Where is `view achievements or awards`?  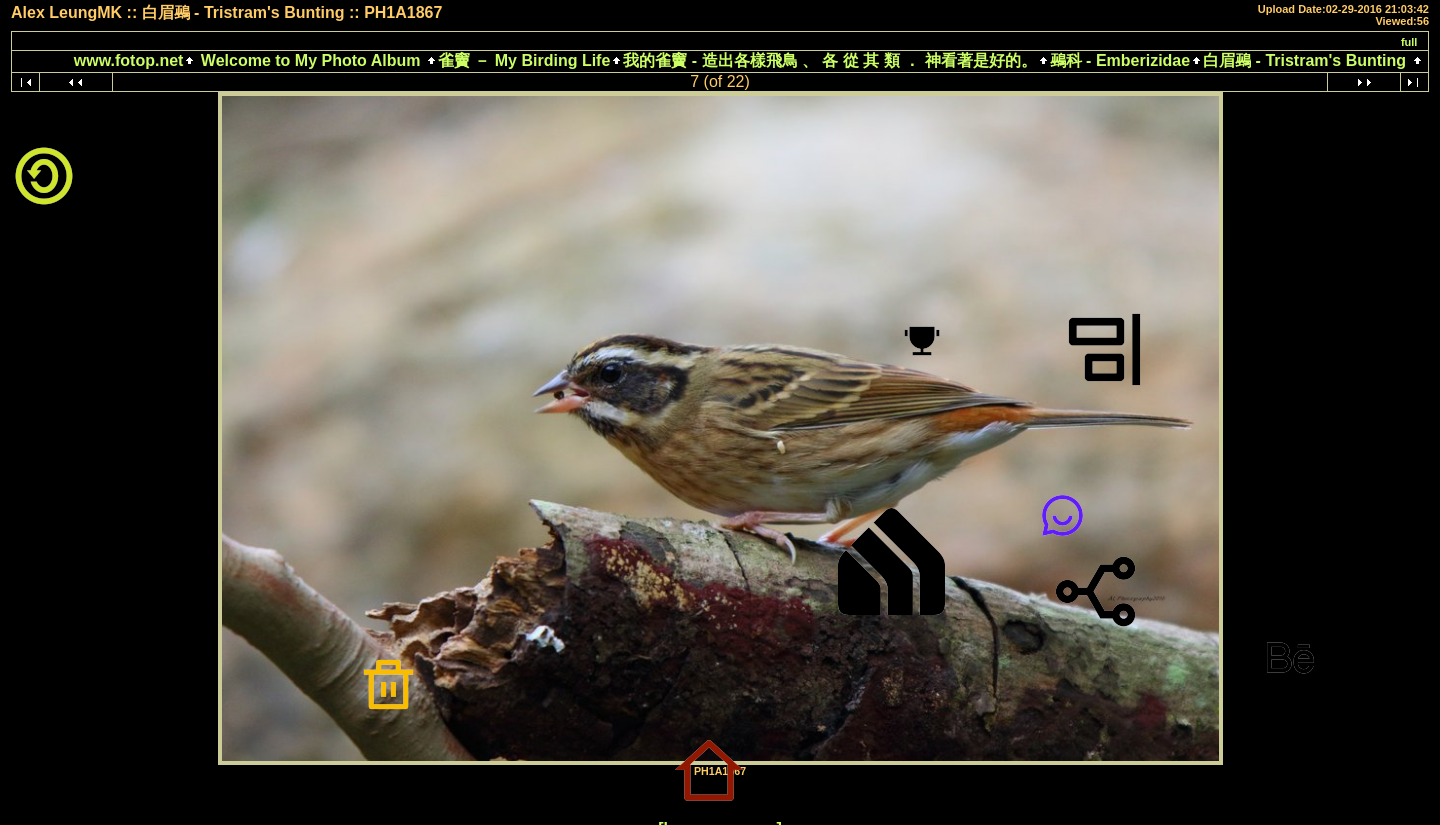
view achievements or awards is located at coordinates (922, 341).